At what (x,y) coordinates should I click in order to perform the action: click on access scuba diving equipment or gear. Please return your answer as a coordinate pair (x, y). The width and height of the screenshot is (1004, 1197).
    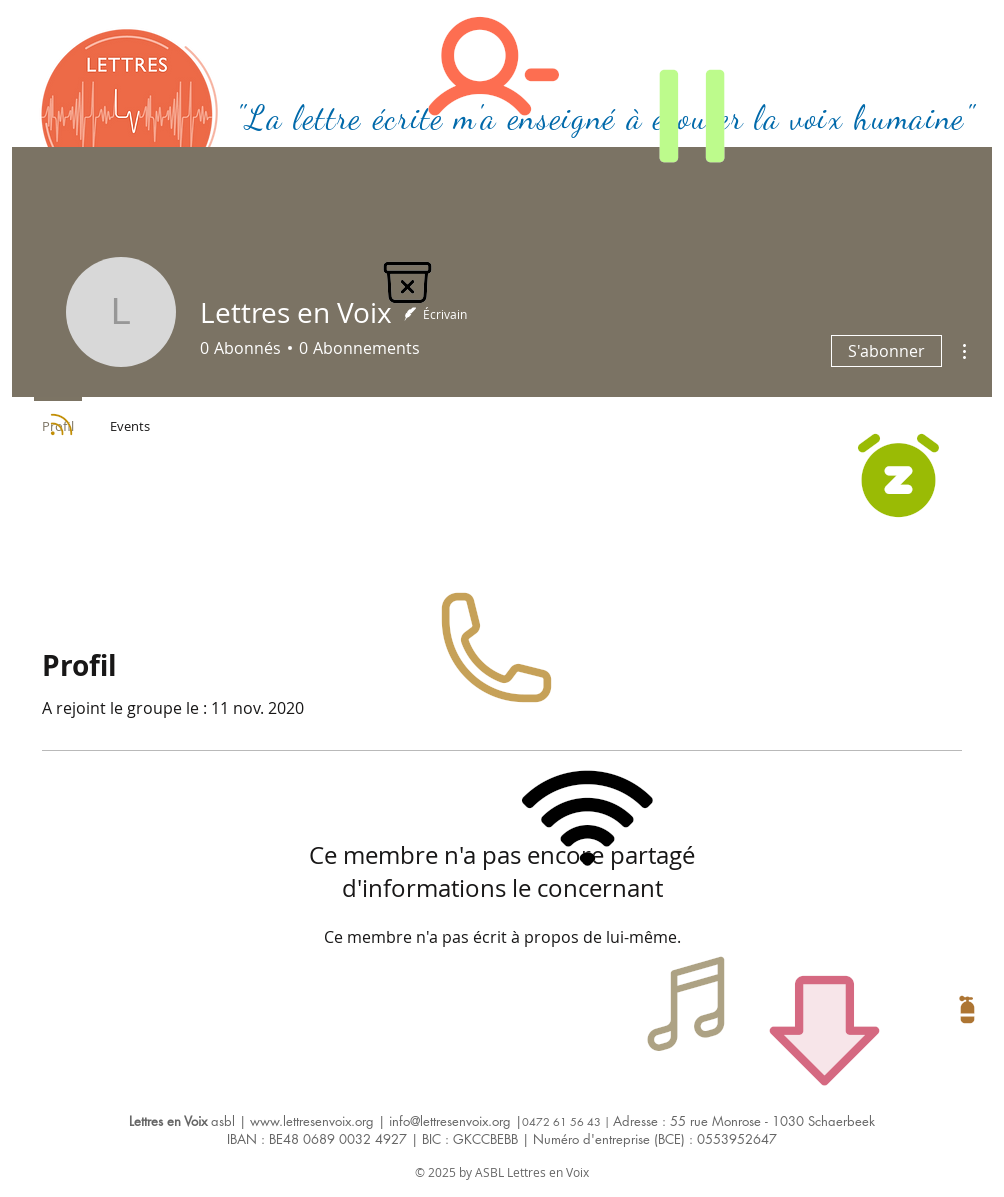
    Looking at the image, I should click on (967, 1009).